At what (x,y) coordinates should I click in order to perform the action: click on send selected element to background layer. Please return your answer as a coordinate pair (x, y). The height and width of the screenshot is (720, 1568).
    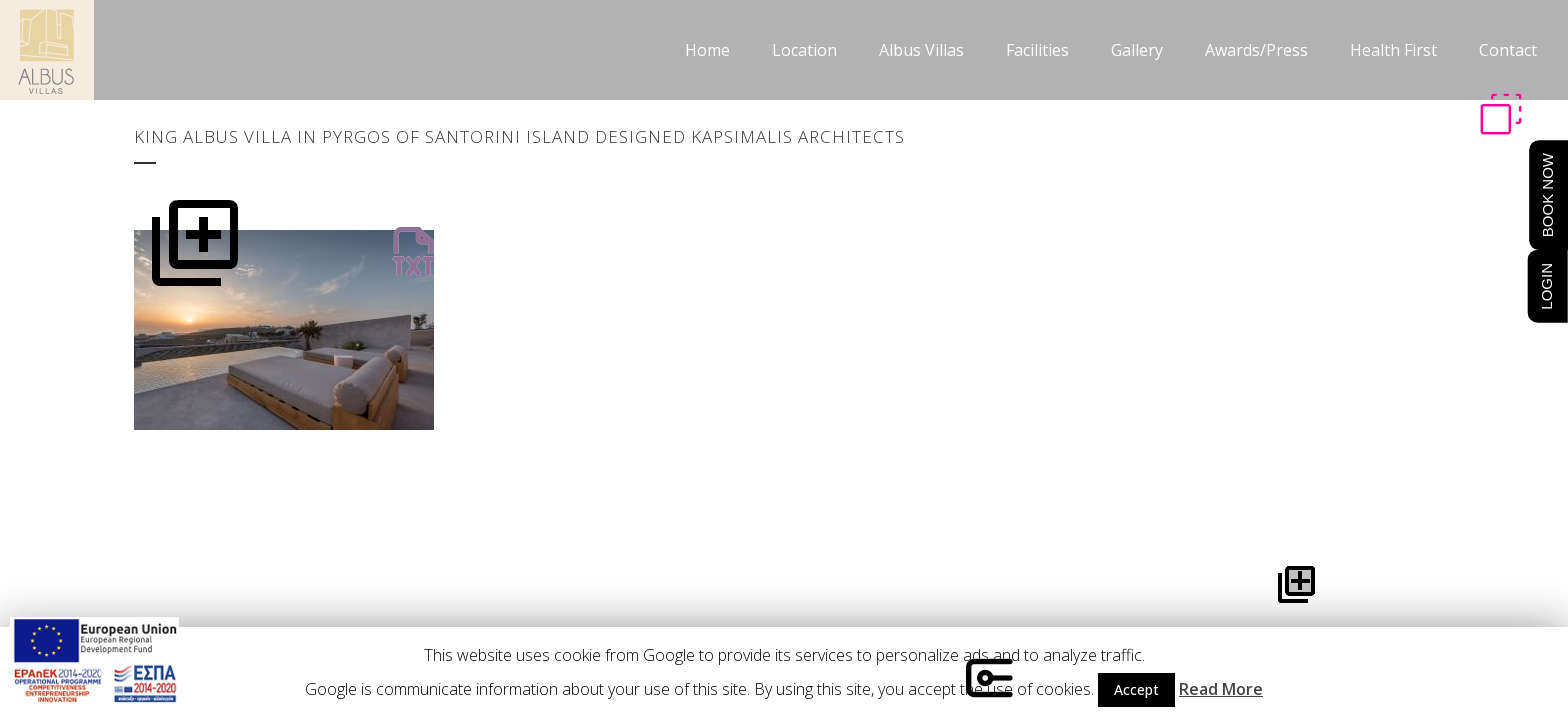
    Looking at the image, I should click on (1501, 114).